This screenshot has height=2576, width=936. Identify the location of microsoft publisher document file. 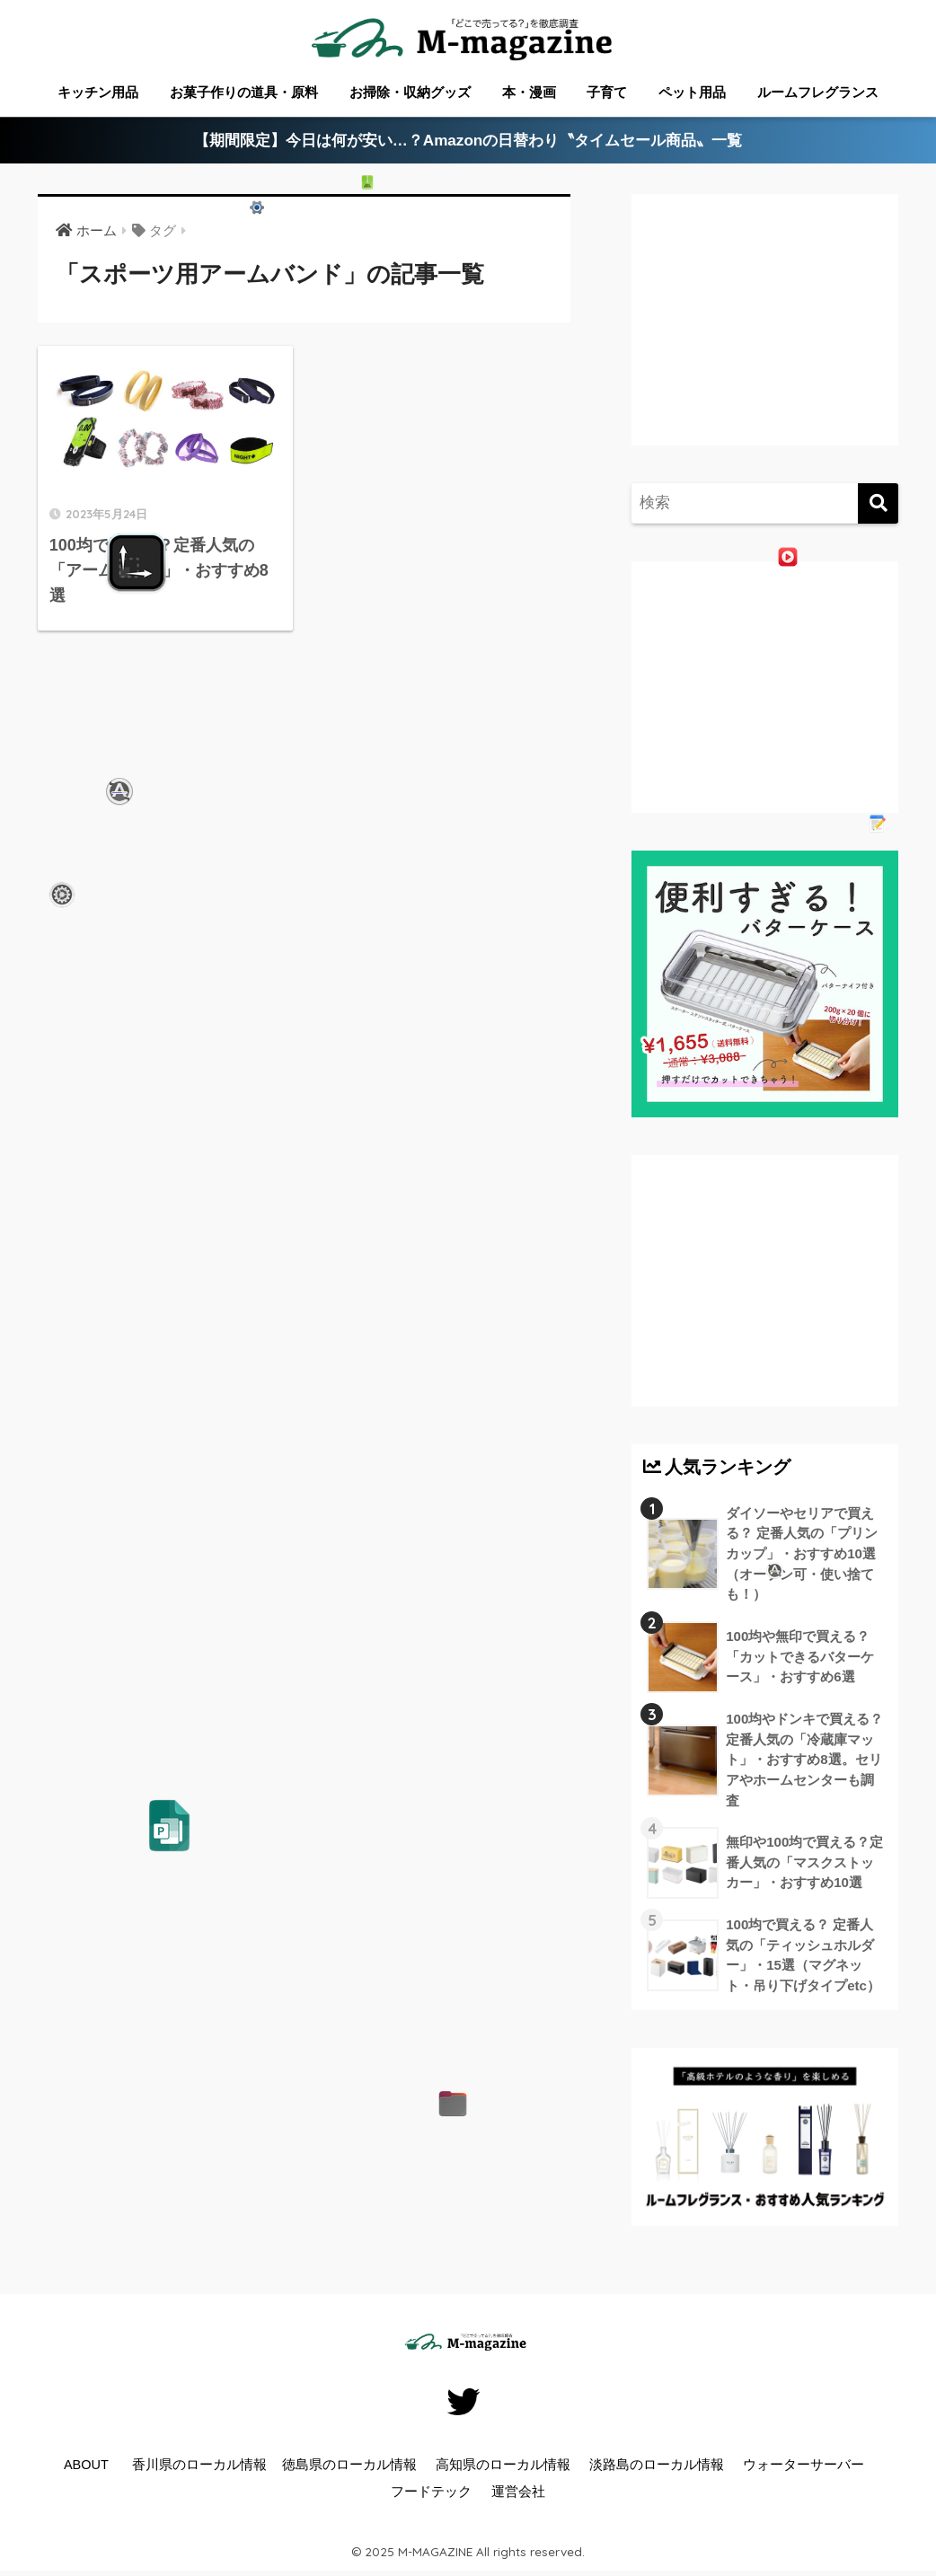
(169, 1825).